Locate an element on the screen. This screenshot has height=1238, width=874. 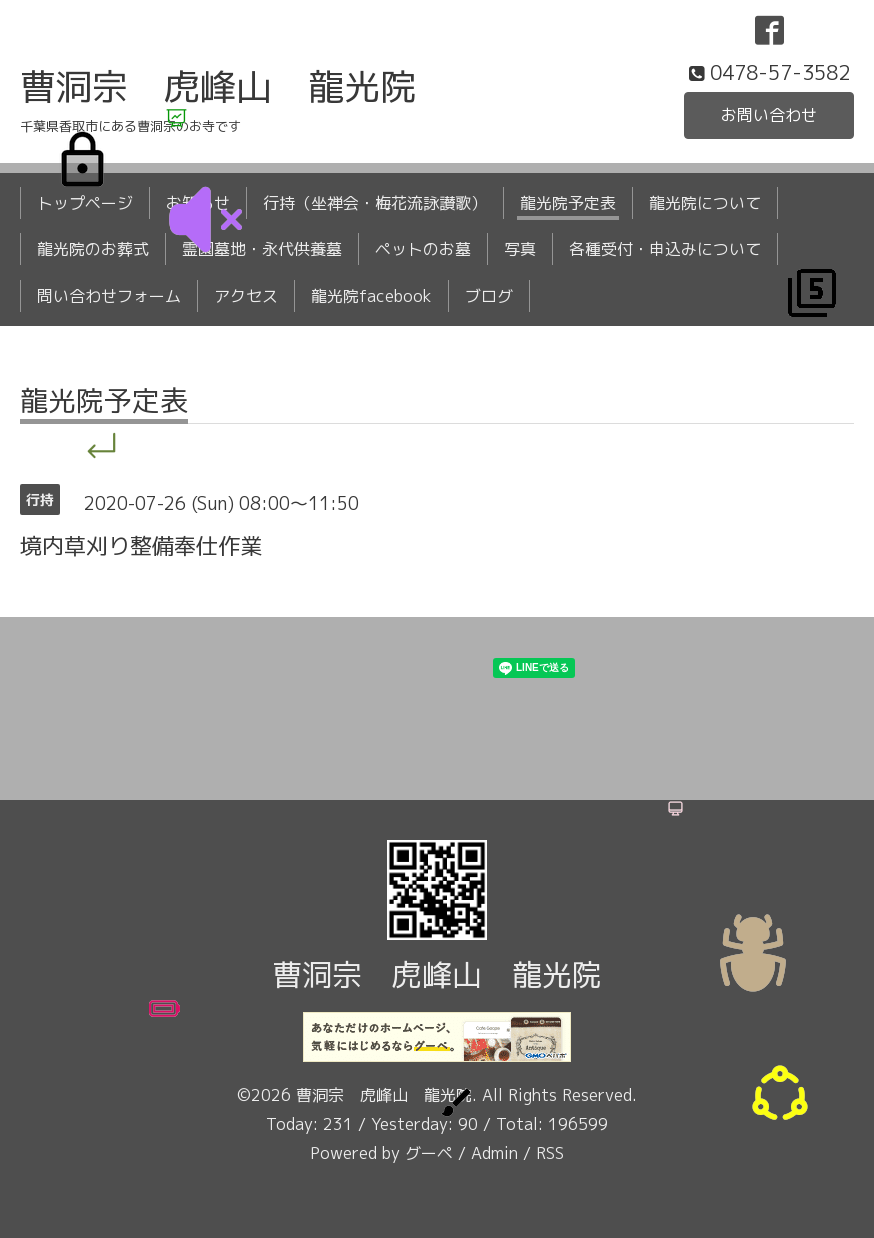
filter or view the fifth item in a series is located at coordinates (812, 293).